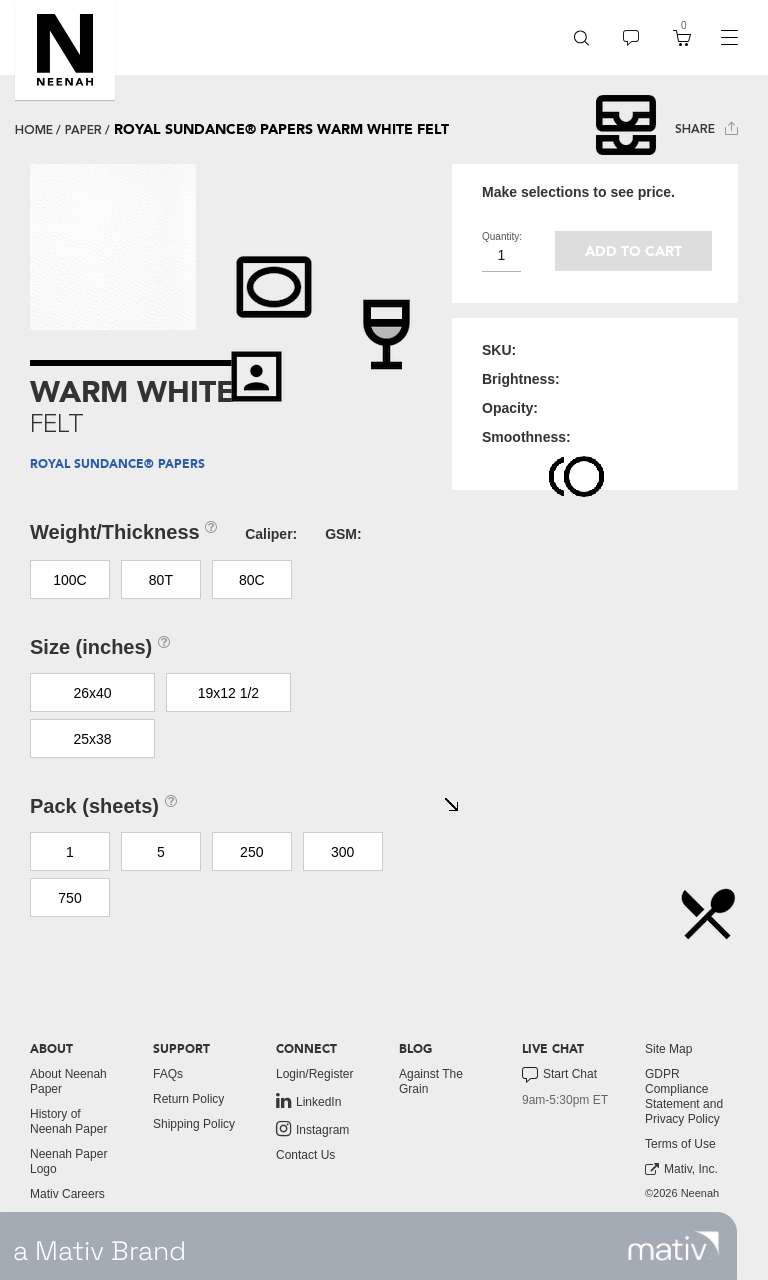 This screenshot has height=1280, width=768. What do you see at coordinates (386, 334) in the screenshot?
I see `find nearby wine bars or restaurants` at bounding box center [386, 334].